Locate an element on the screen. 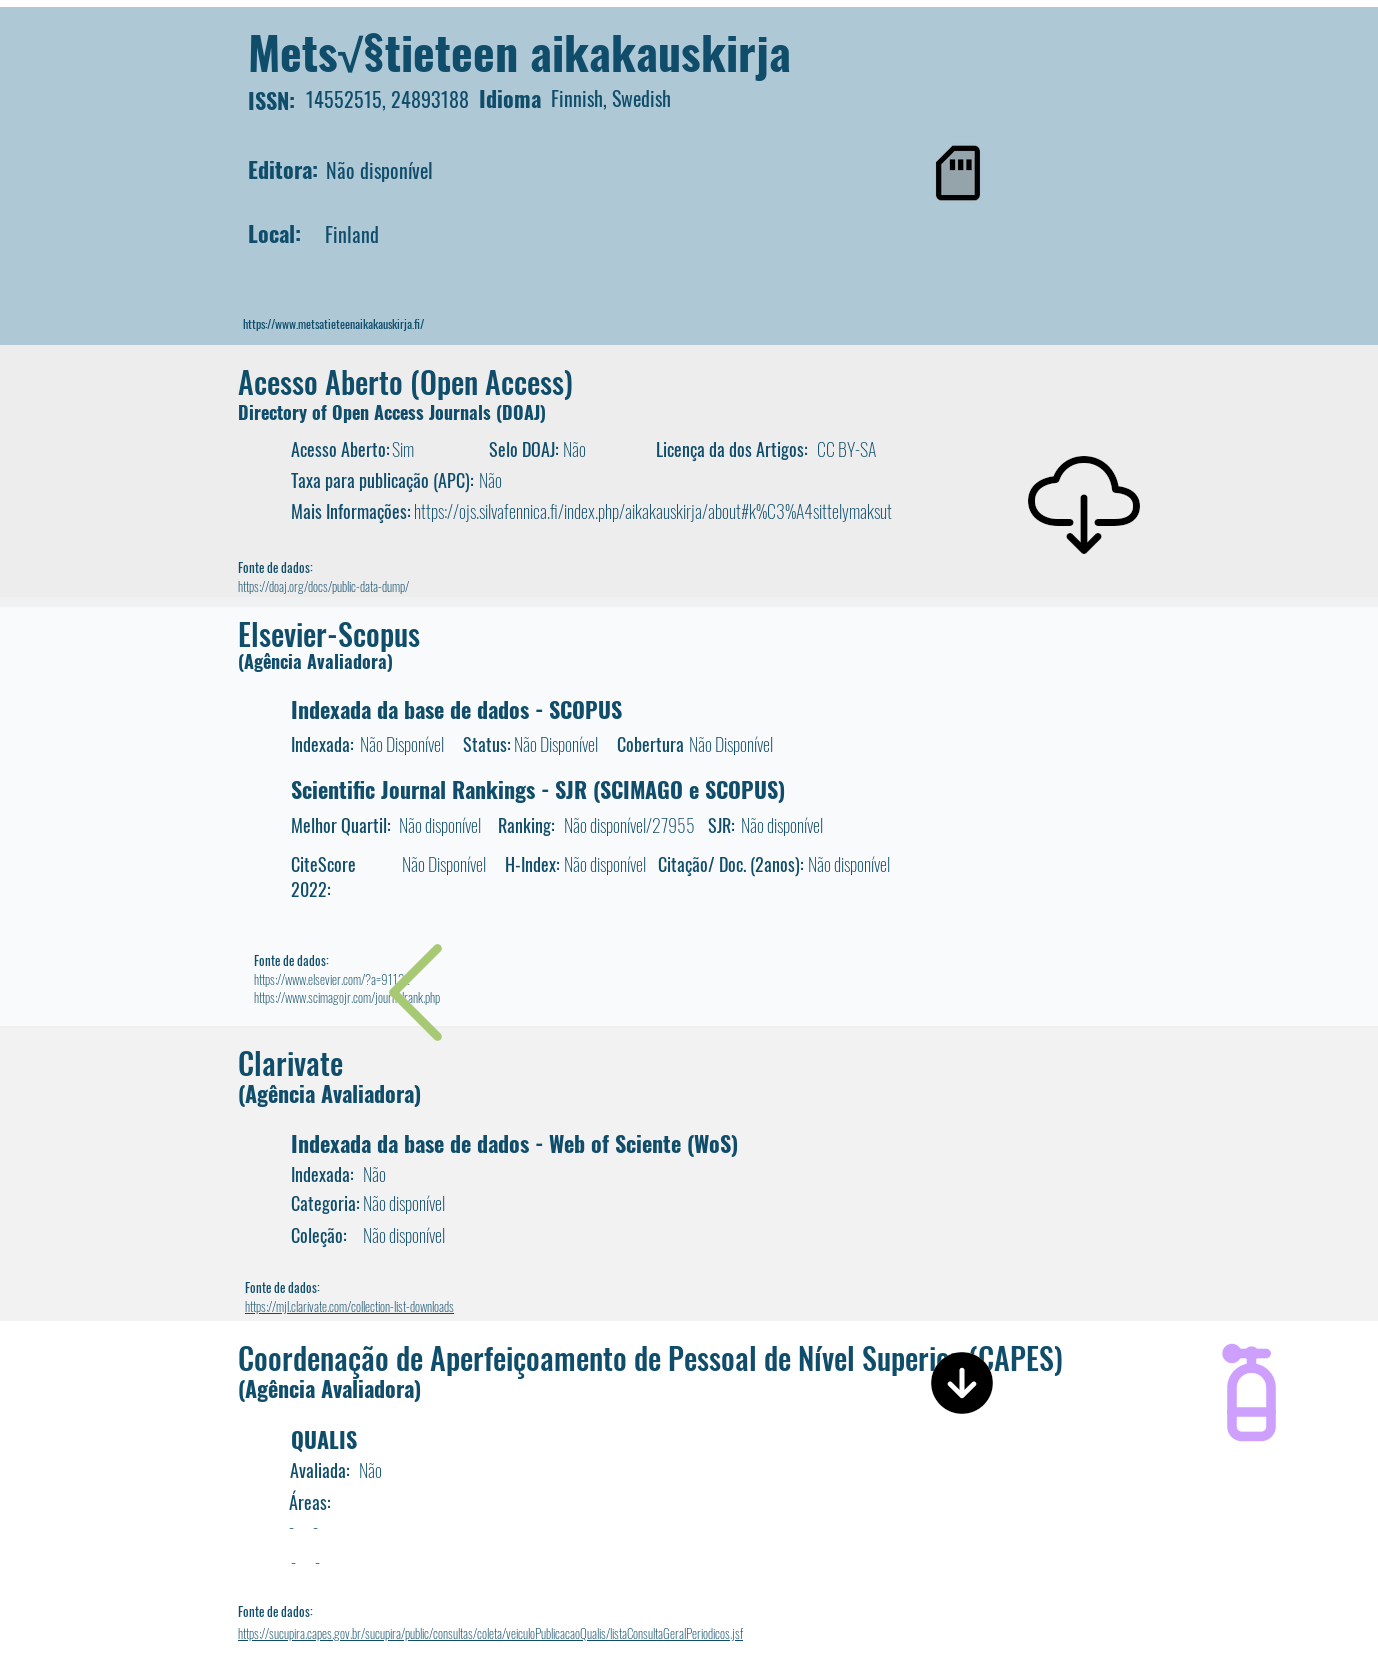 This screenshot has height=1663, width=1378. access scuba diving equipment or gear is located at coordinates (1251, 1392).